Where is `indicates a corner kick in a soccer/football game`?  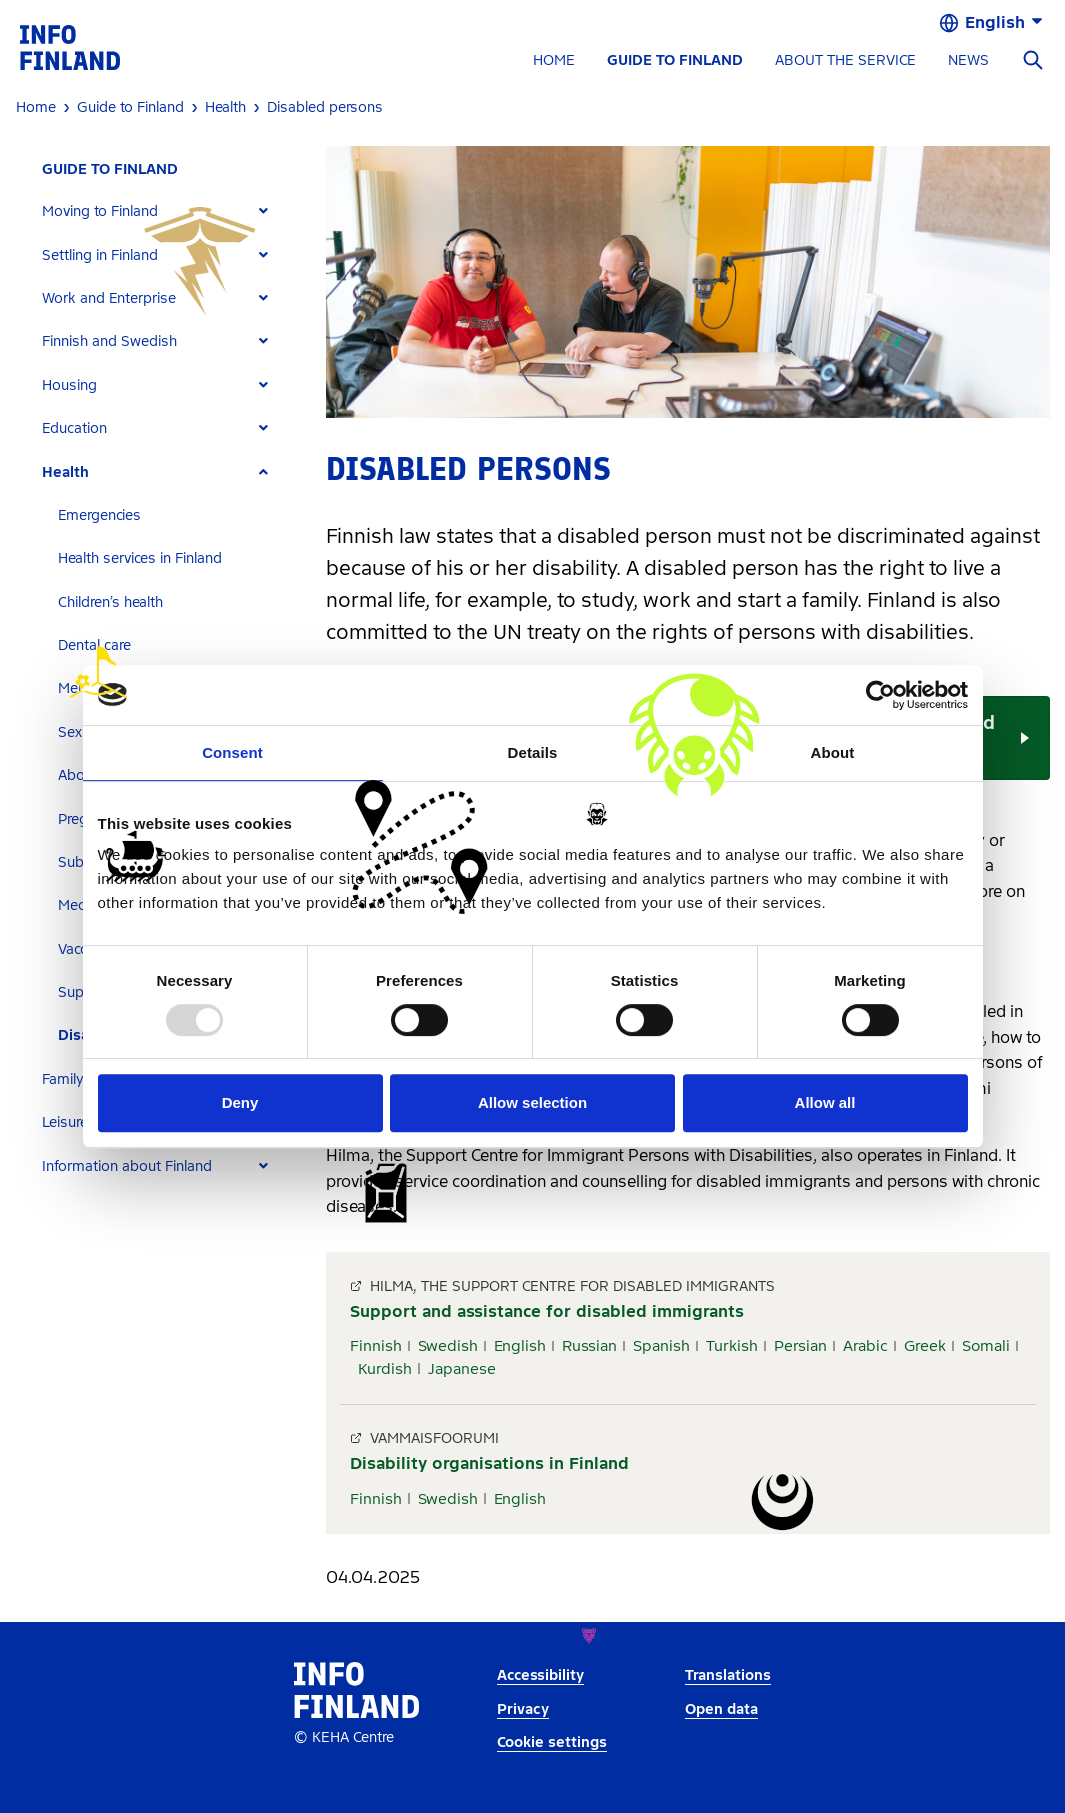
indicates a corner kick in a soccer/football game is located at coordinates (98, 673).